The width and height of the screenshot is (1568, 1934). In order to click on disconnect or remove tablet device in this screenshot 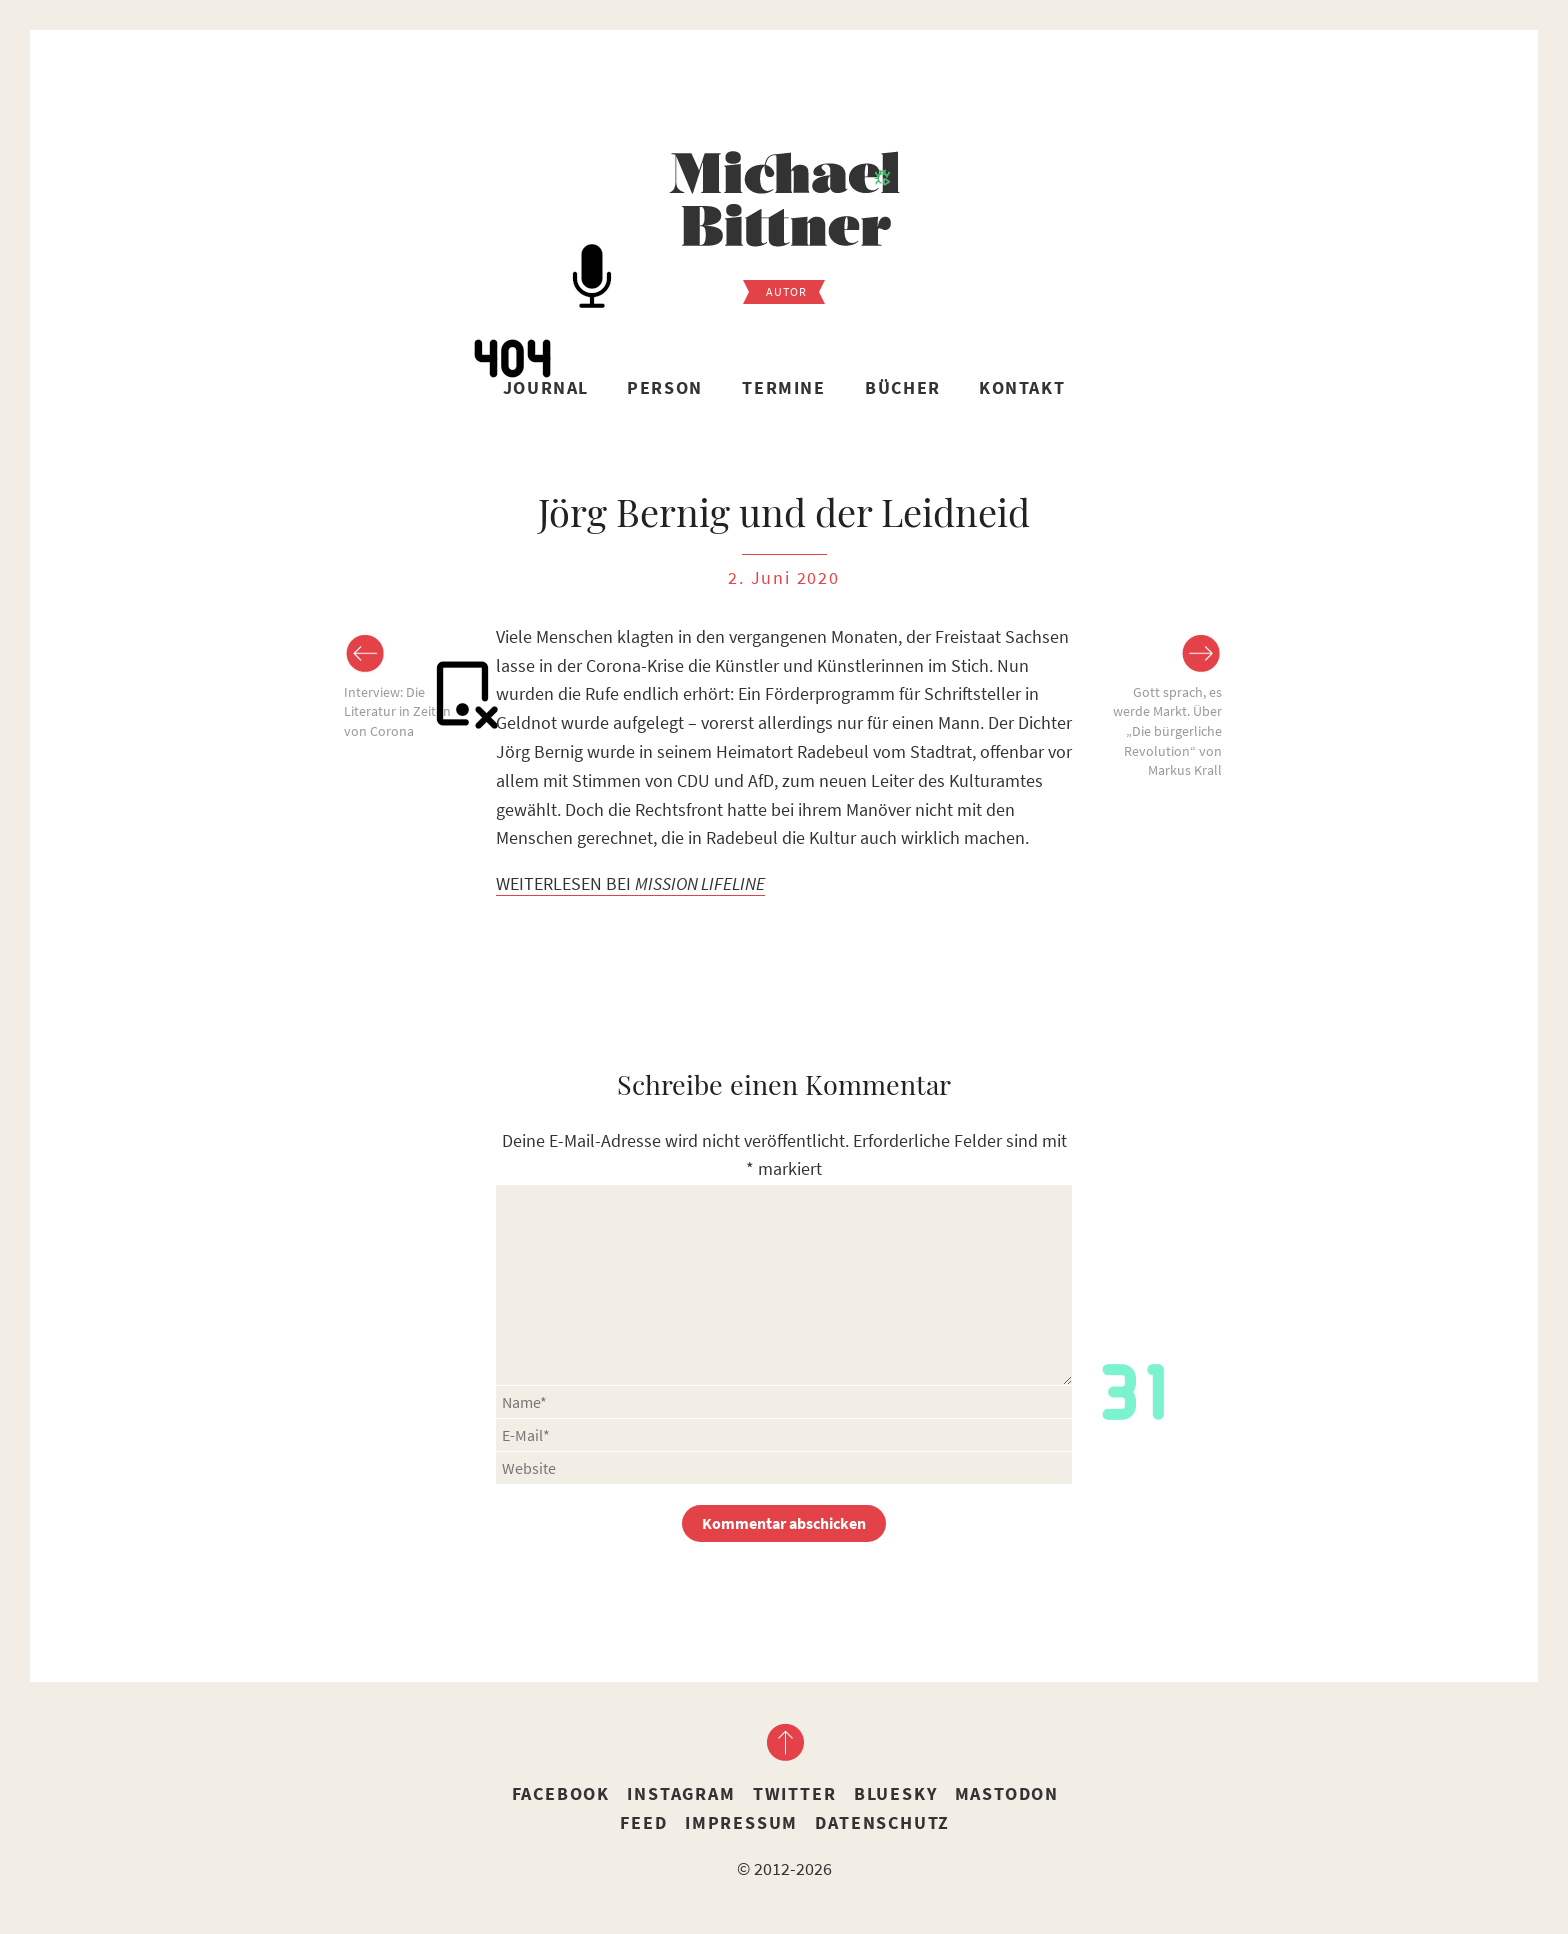, I will do `click(462, 693)`.